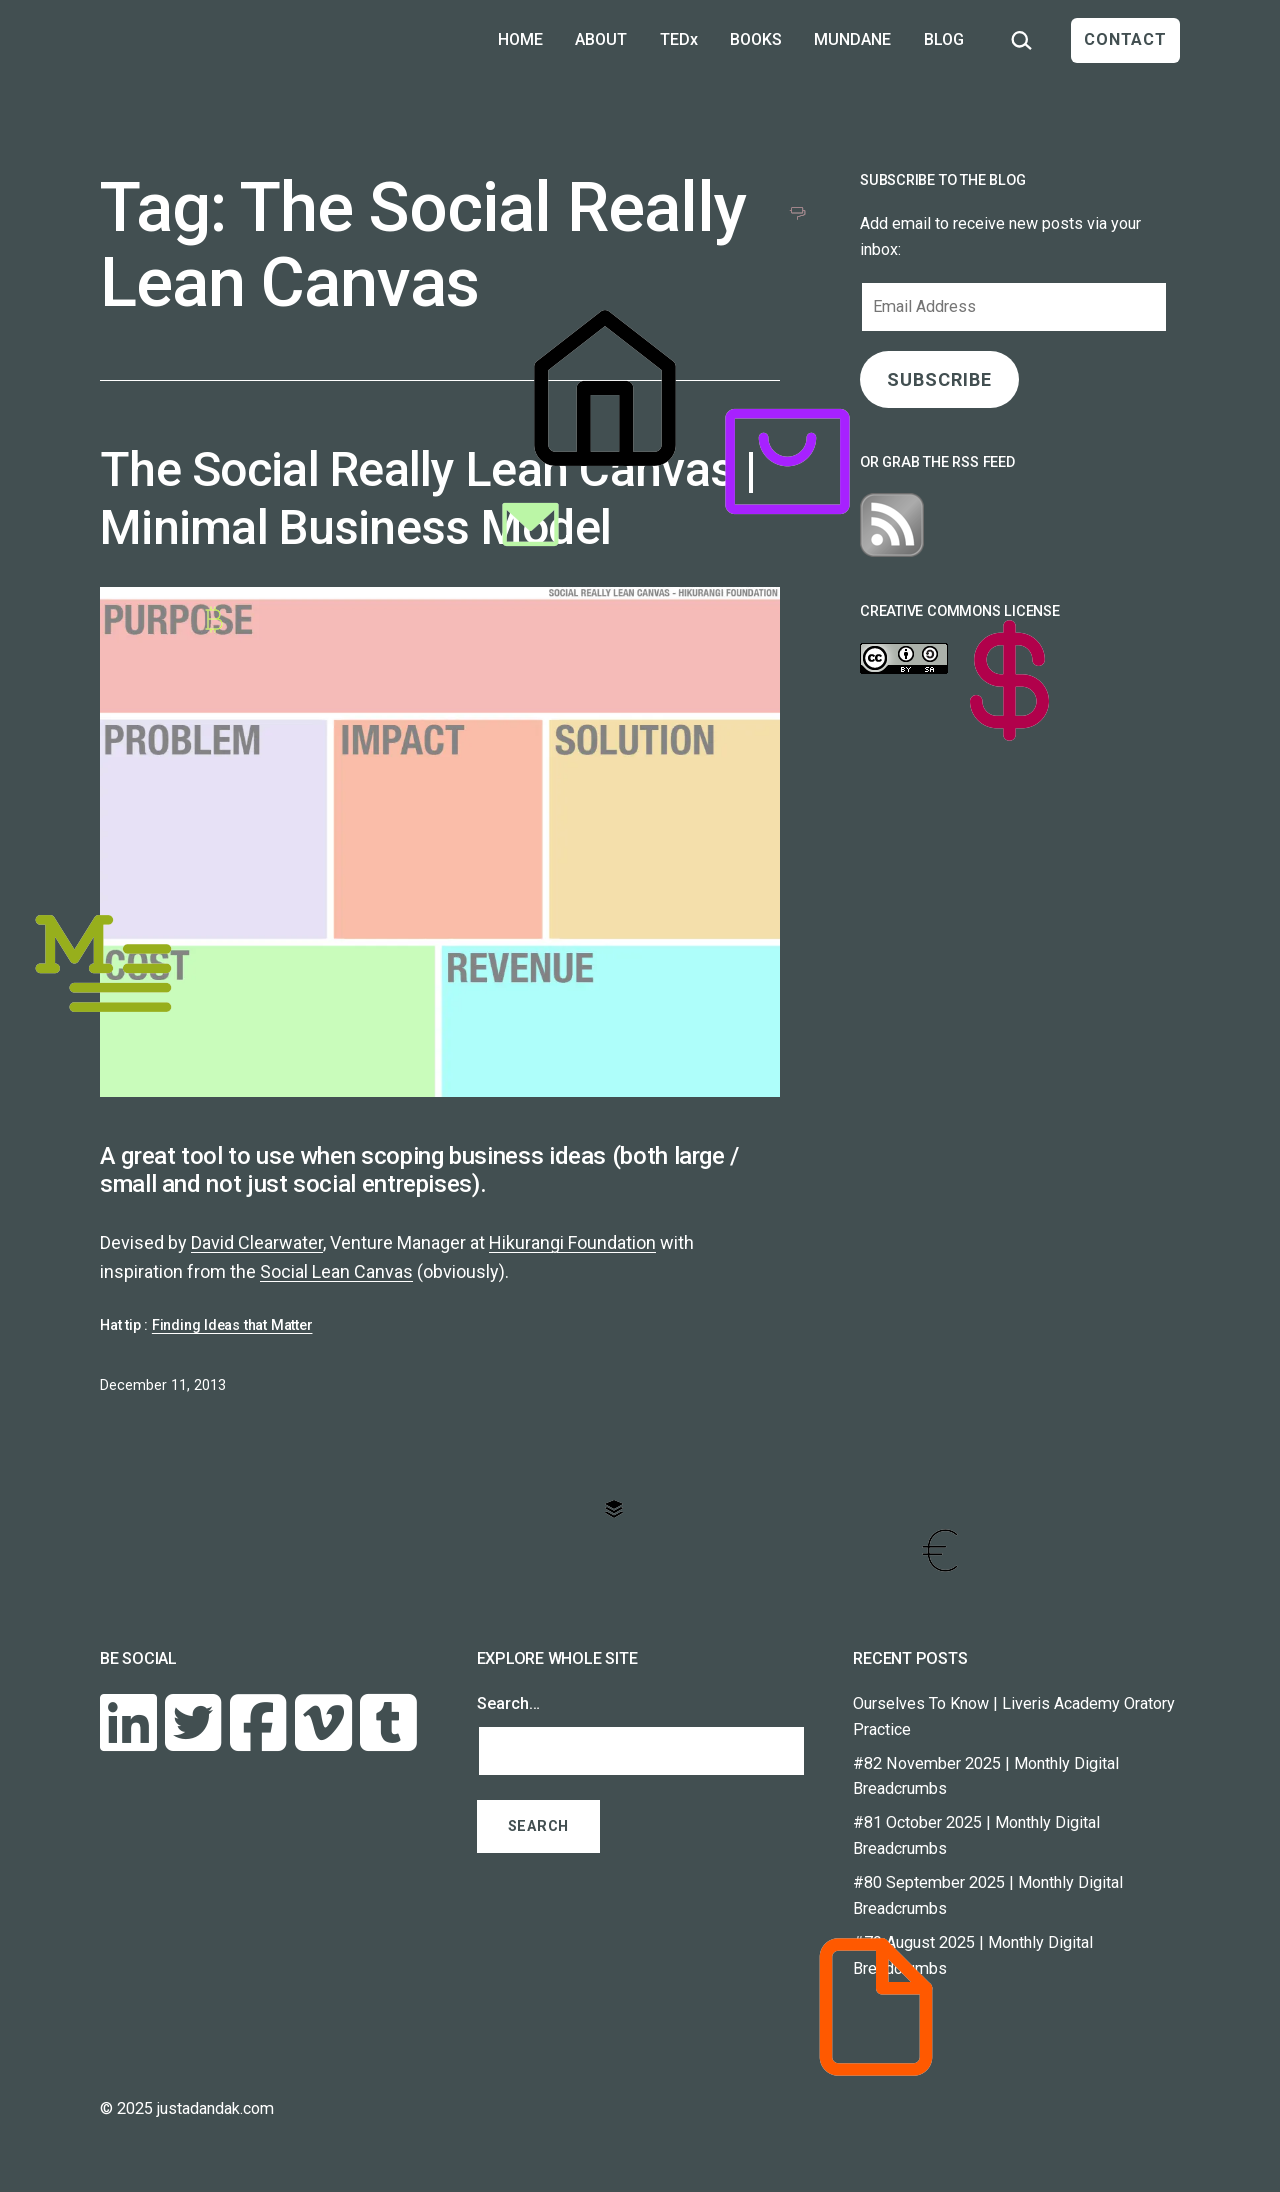 The image size is (1280, 2192). What do you see at coordinates (943, 1550) in the screenshot?
I see `view amount in euros` at bounding box center [943, 1550].